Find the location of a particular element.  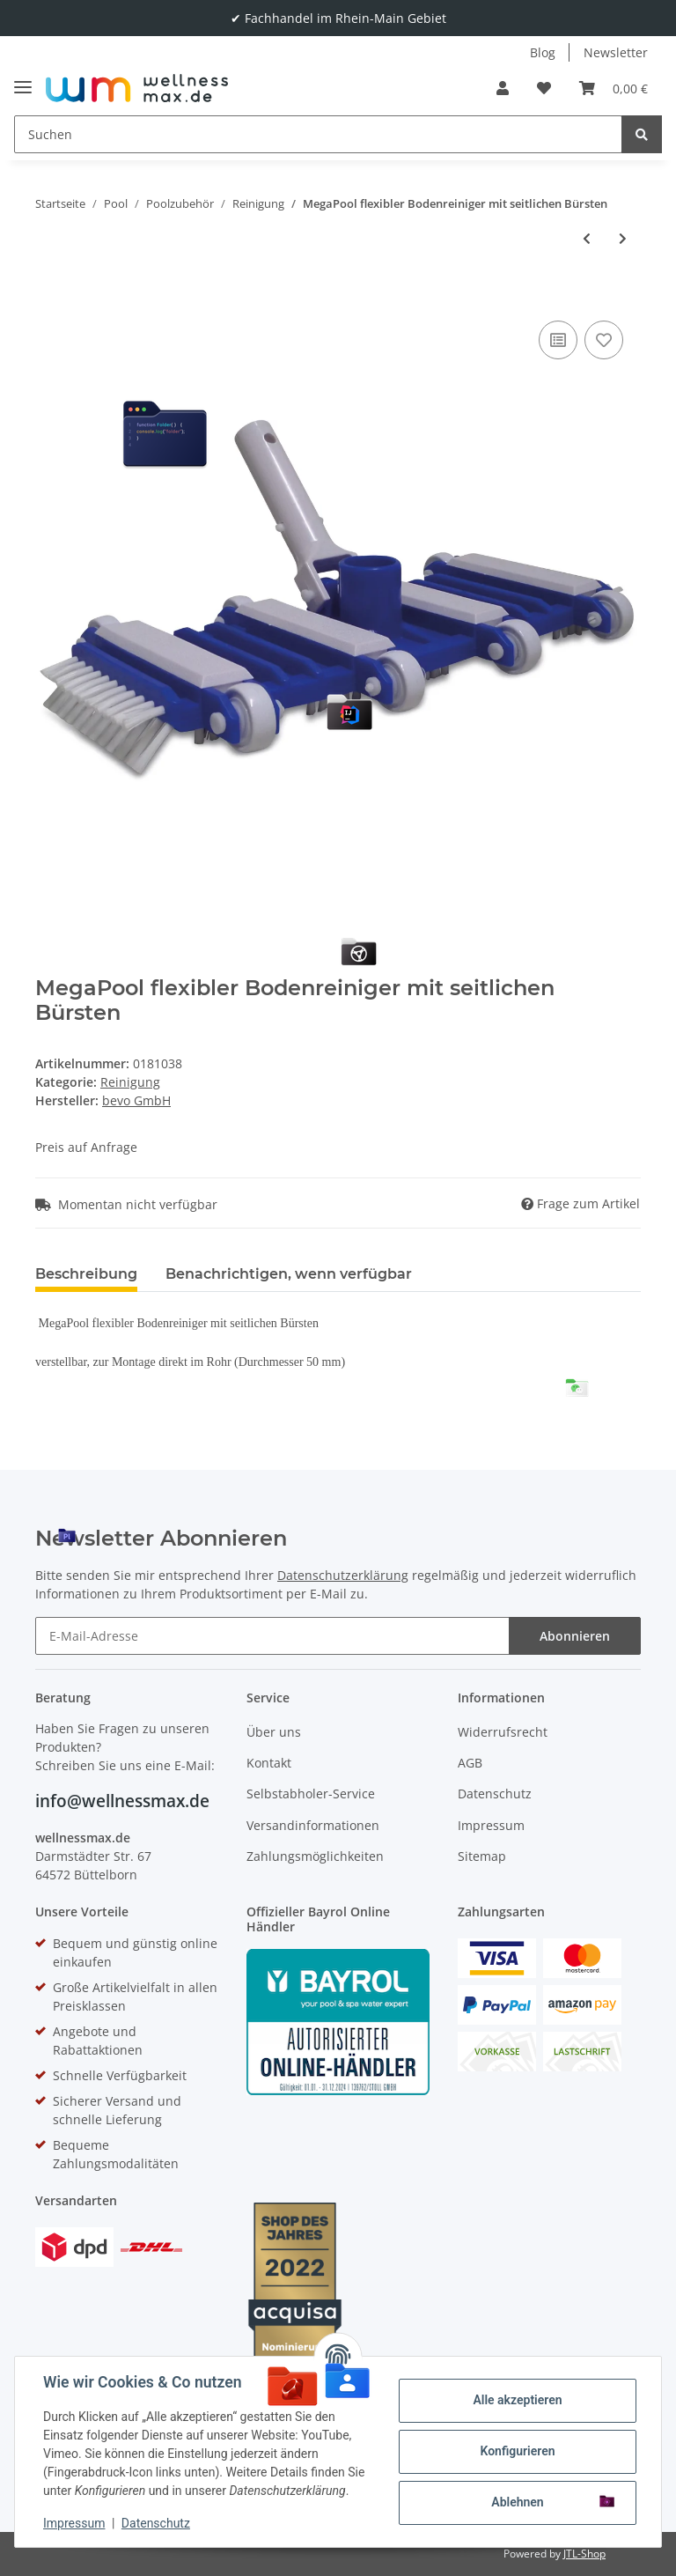

open folder containing IntelliJ IDEA projects is located at coordinates (349, 713).